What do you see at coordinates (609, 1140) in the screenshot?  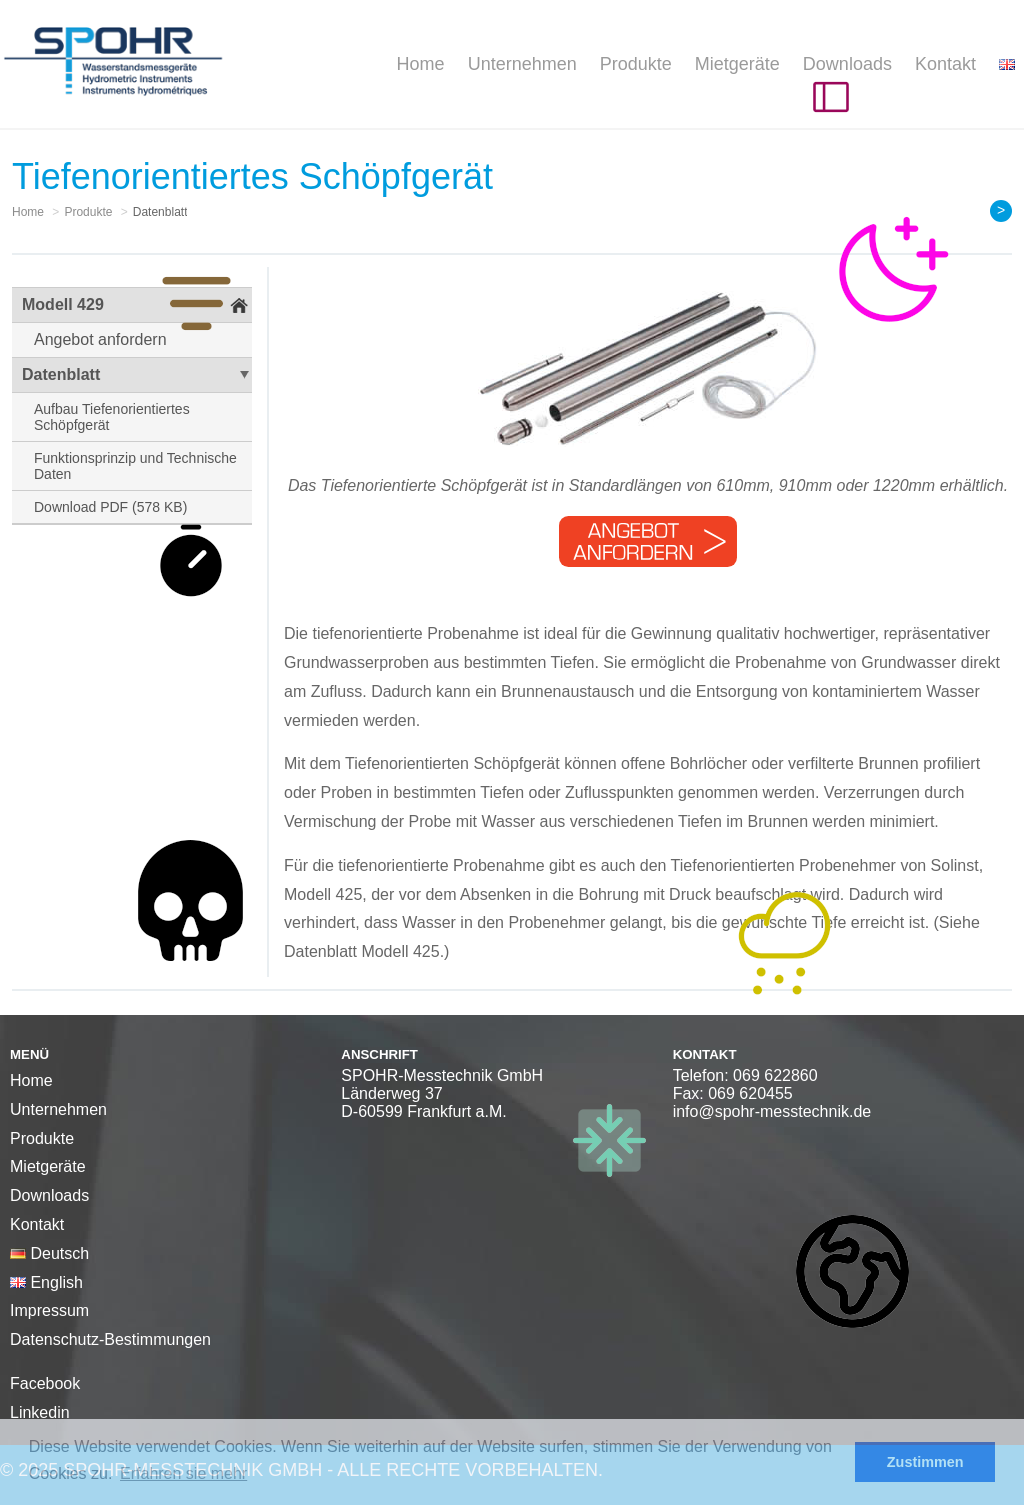 I see `collapse or minimize content` at bounding box center [609, 1140].